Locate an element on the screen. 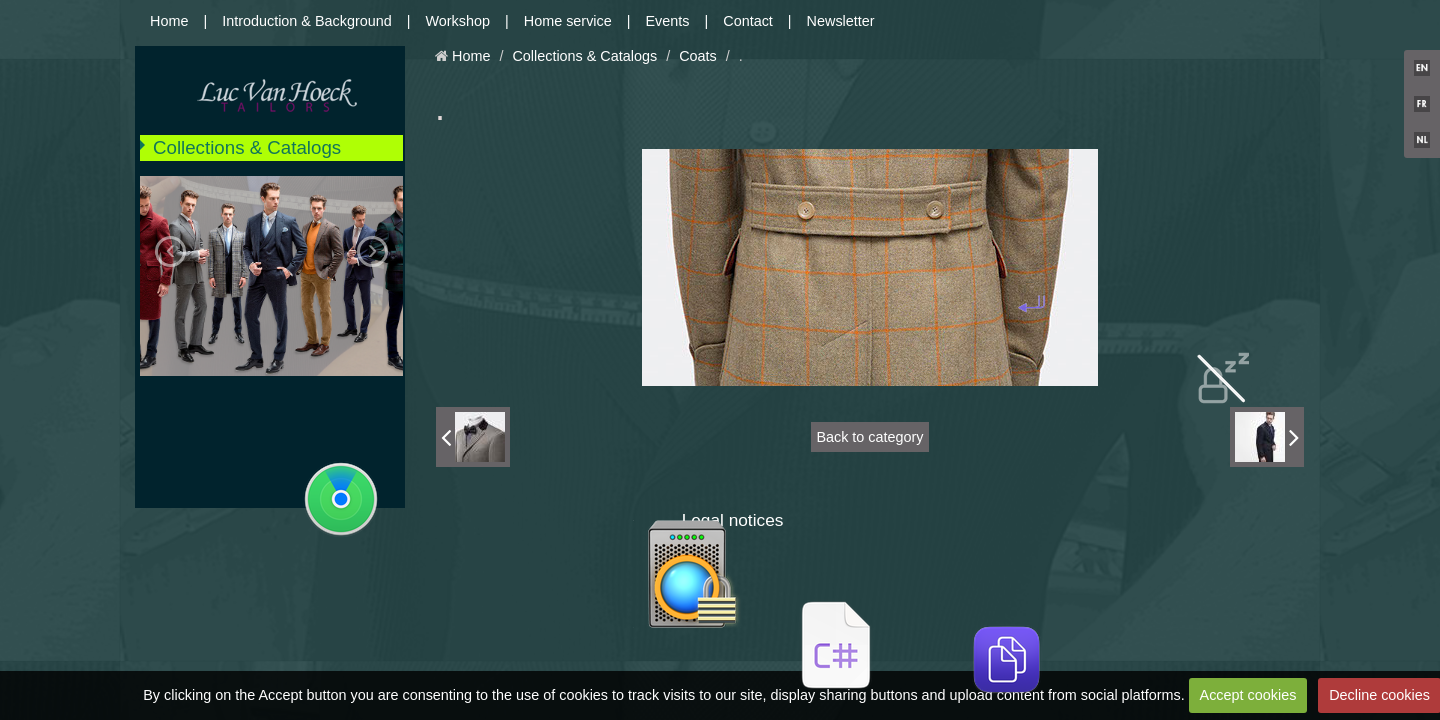 The image size is (1440, 720). duplicate or copy a document is located at coordinates (1006, 659).